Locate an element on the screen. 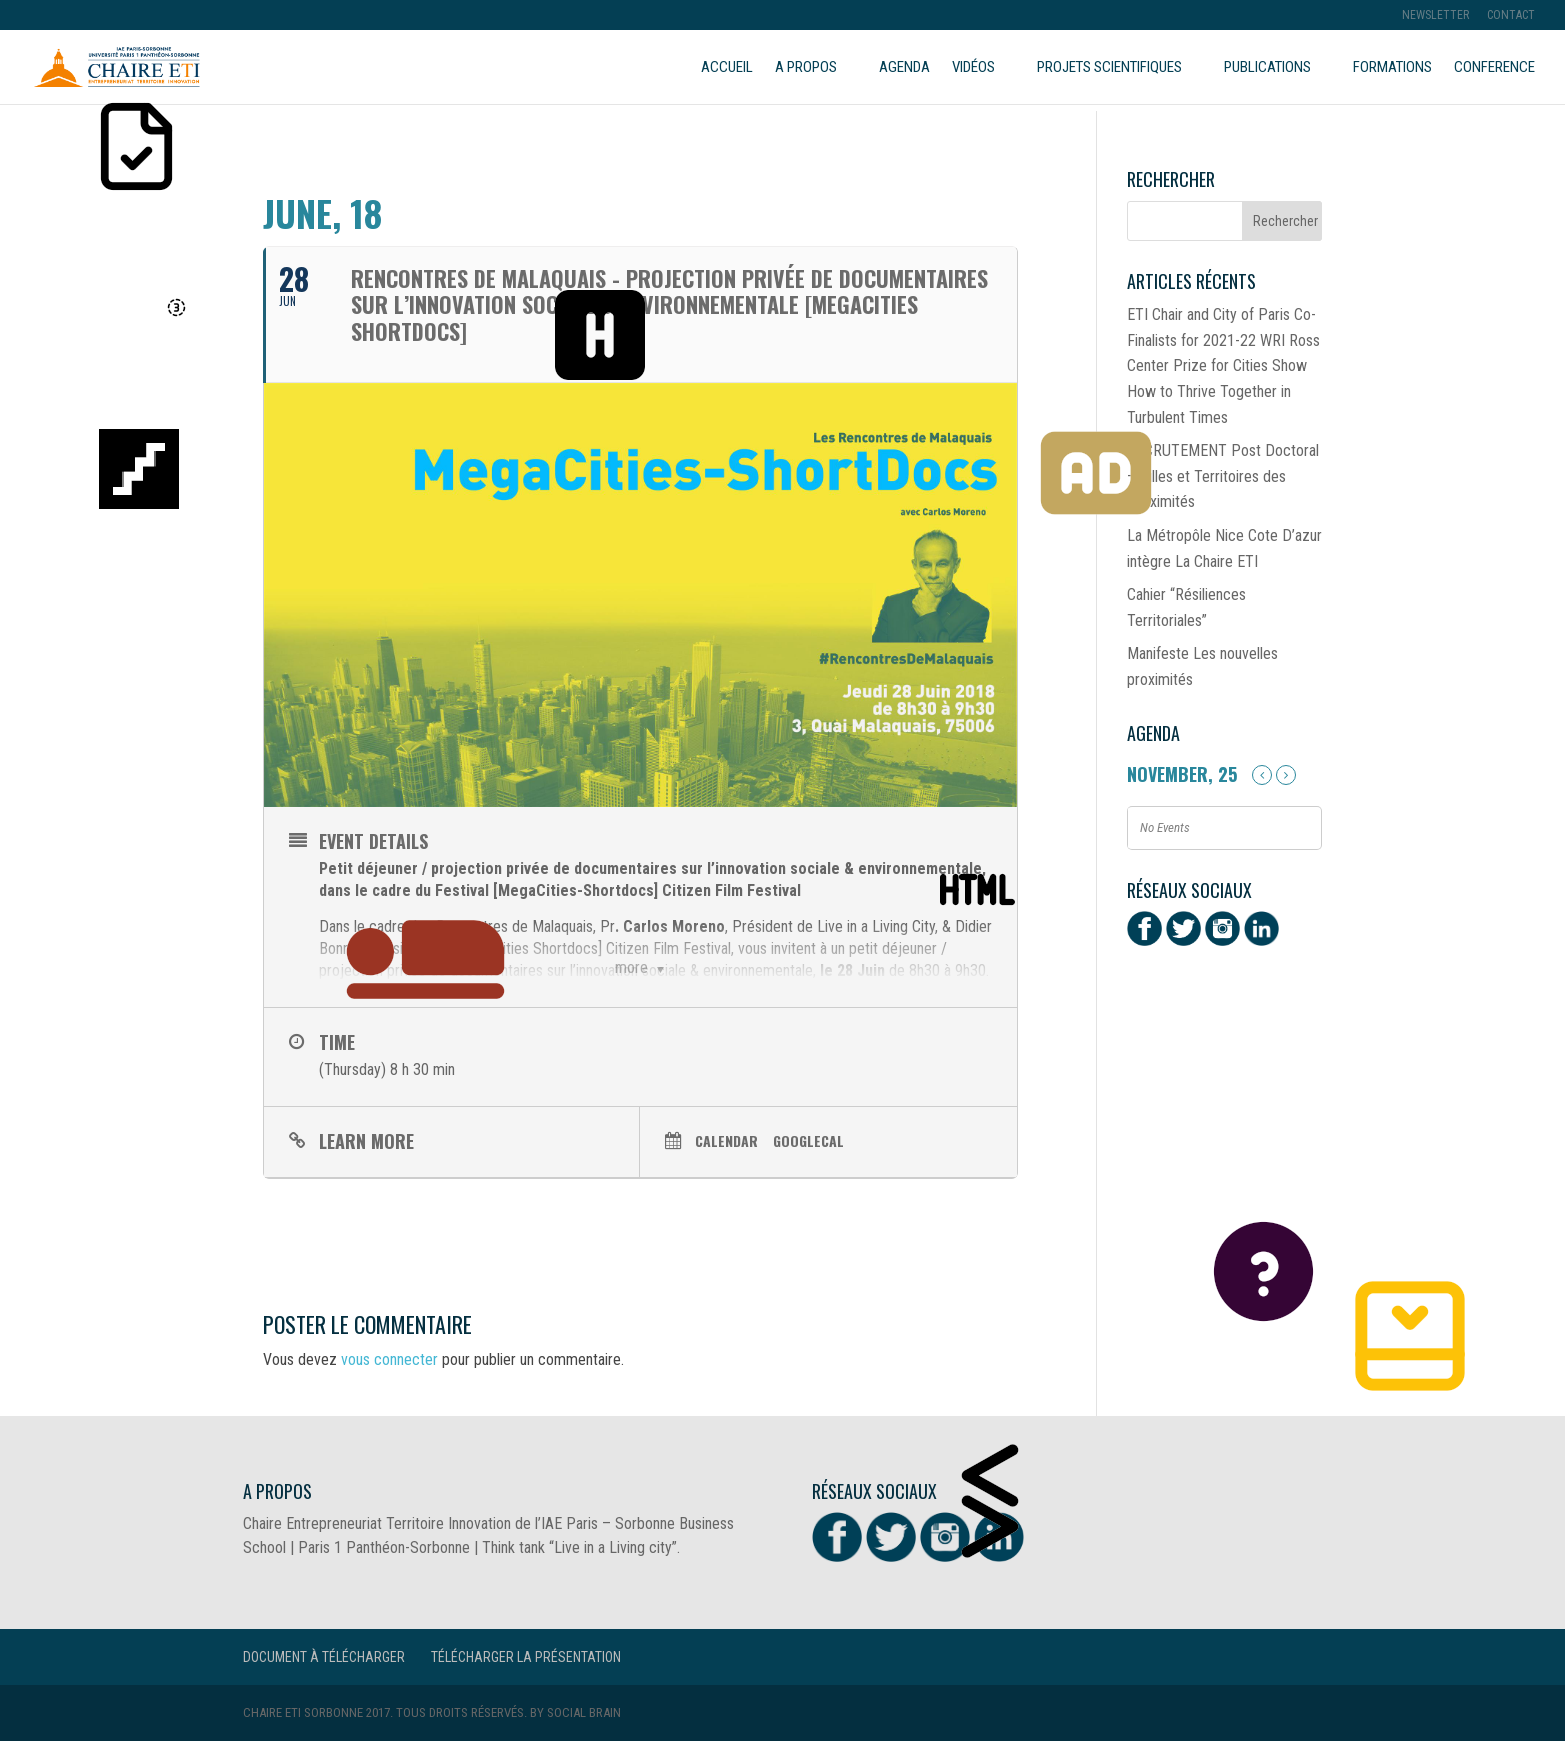  enable audio description for accessibility is located at coordinates (1096, 473).